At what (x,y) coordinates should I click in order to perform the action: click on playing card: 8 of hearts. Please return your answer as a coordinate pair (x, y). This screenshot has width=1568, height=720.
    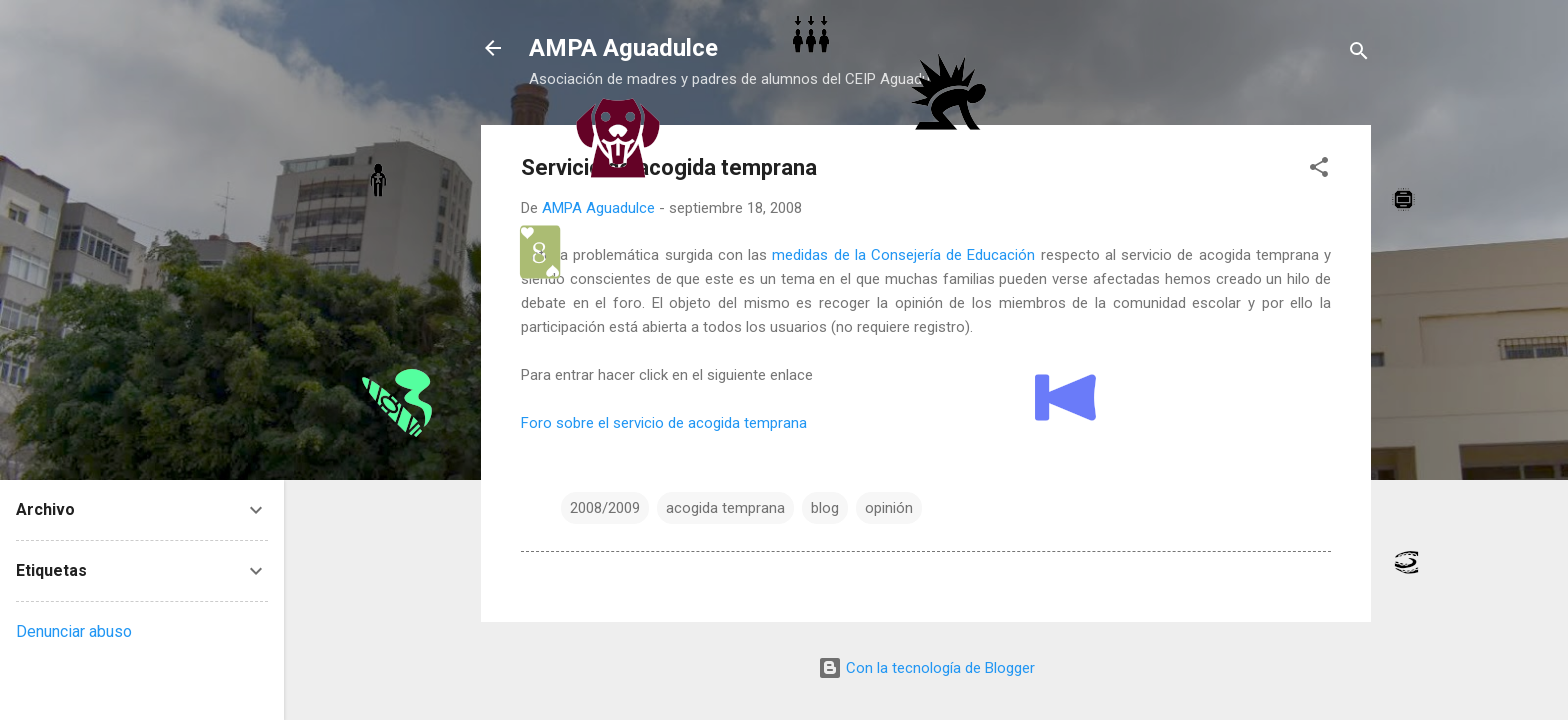
    Looking at the image, I should click on (540, 252).